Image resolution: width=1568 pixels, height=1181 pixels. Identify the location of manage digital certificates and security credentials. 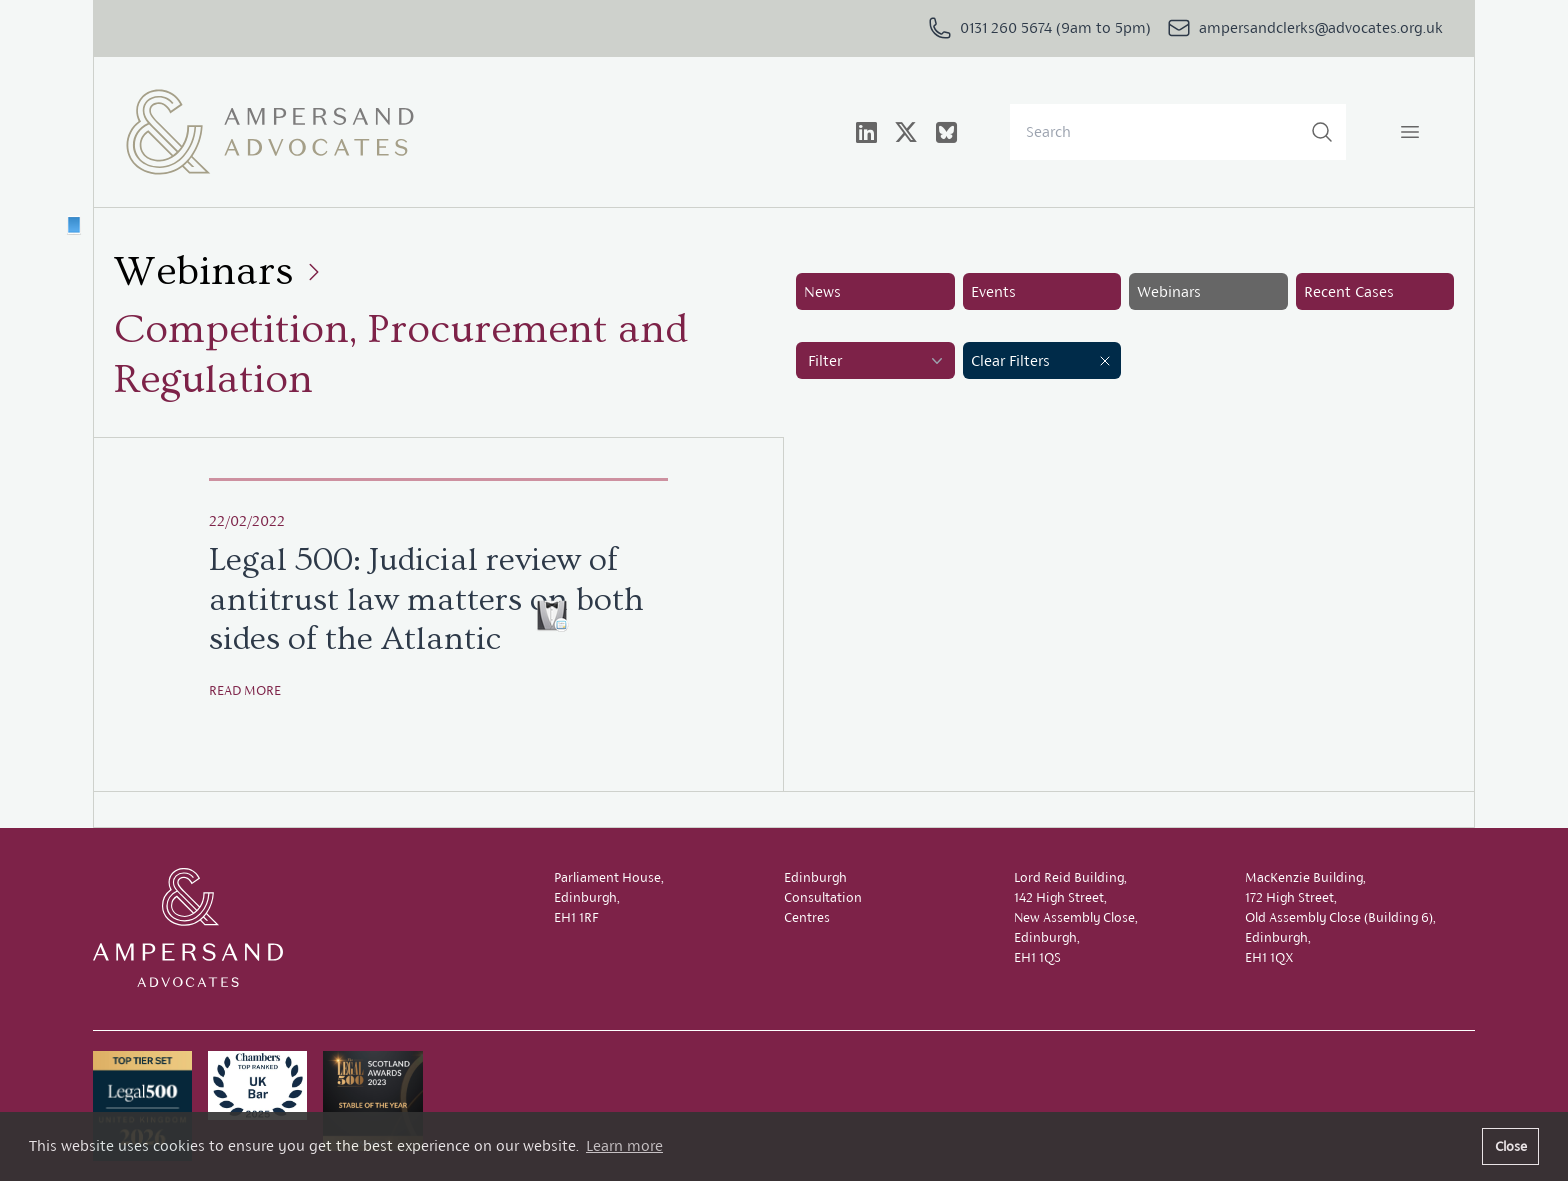
(552, 616).